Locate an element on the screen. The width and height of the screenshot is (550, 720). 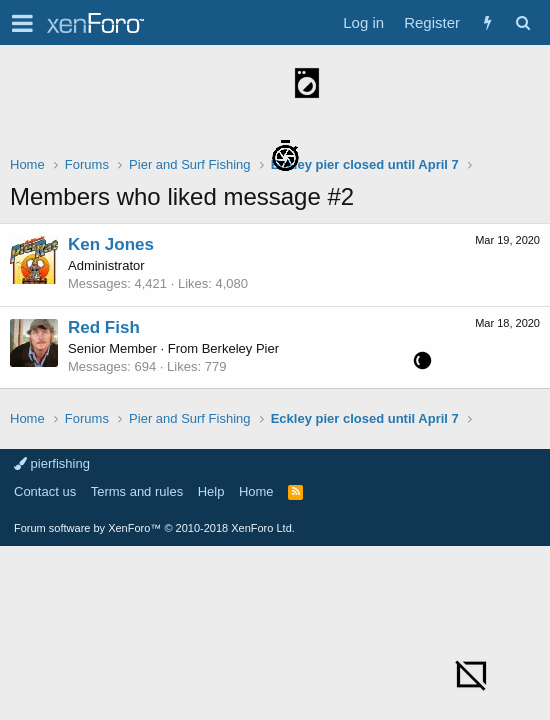
indicates browser not supported for this feature is located at coordinates (471, 674).